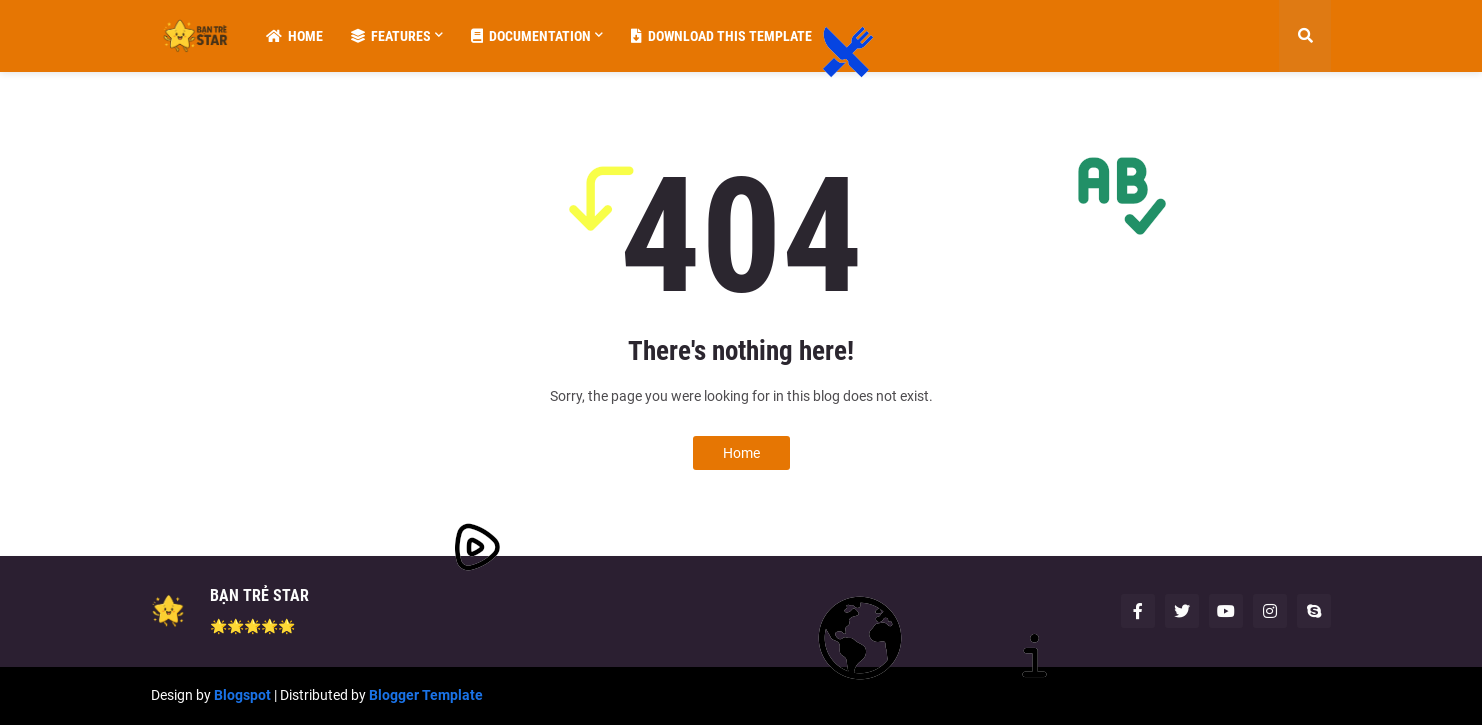  What do you see at coordinates (603, 196) in the screenshot?
I see `go back and down in navigation` at bounding box center [603, 196].